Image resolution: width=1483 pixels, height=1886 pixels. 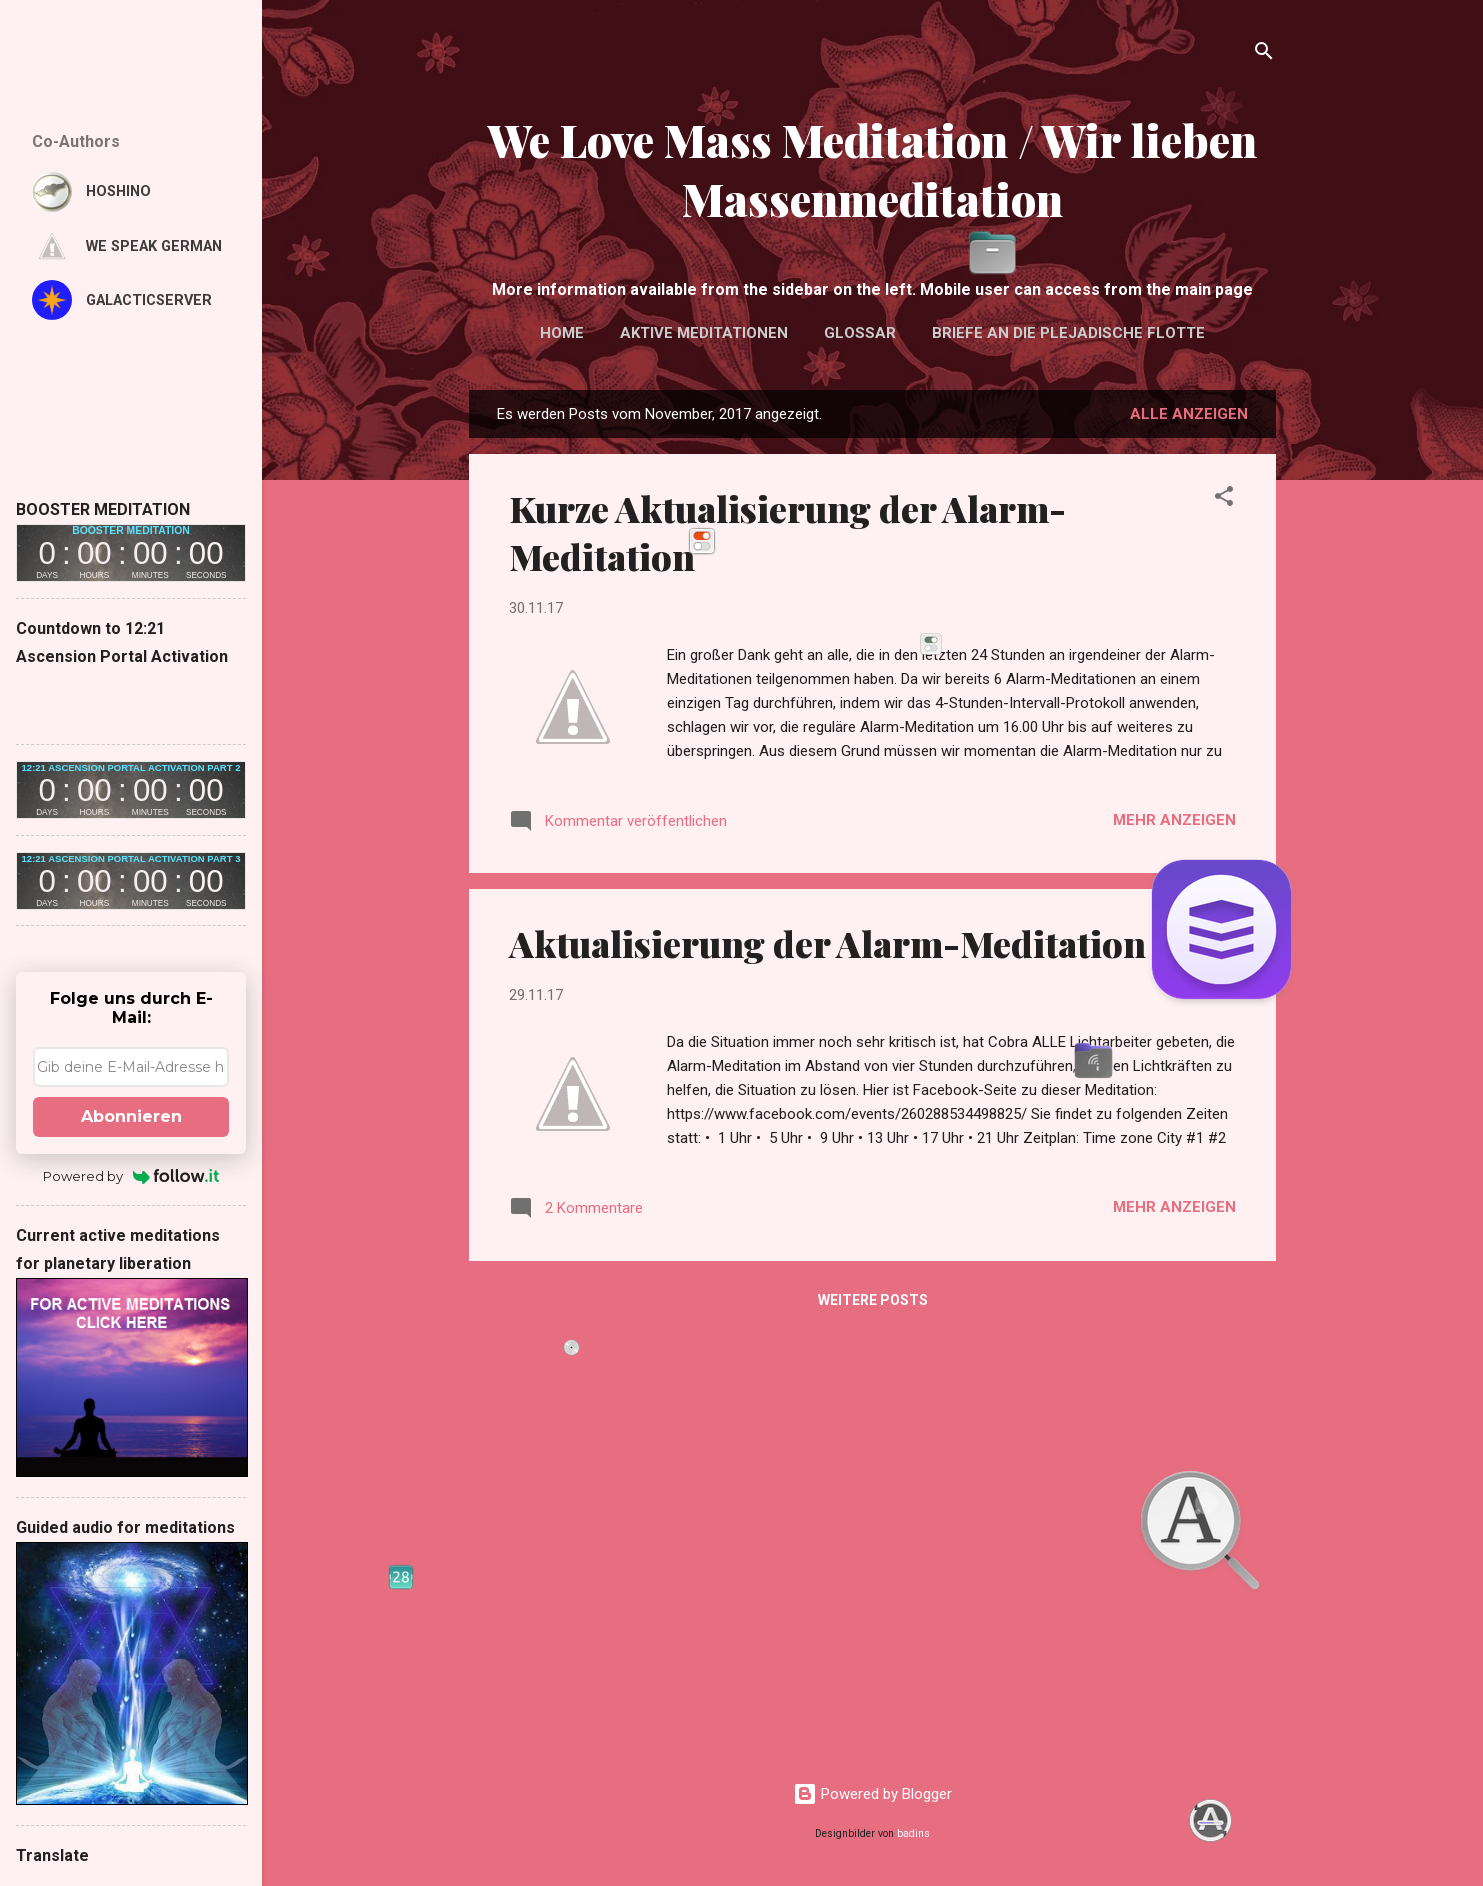 I want to click on open desktop preferences or settings, so click(x=702, y=541).